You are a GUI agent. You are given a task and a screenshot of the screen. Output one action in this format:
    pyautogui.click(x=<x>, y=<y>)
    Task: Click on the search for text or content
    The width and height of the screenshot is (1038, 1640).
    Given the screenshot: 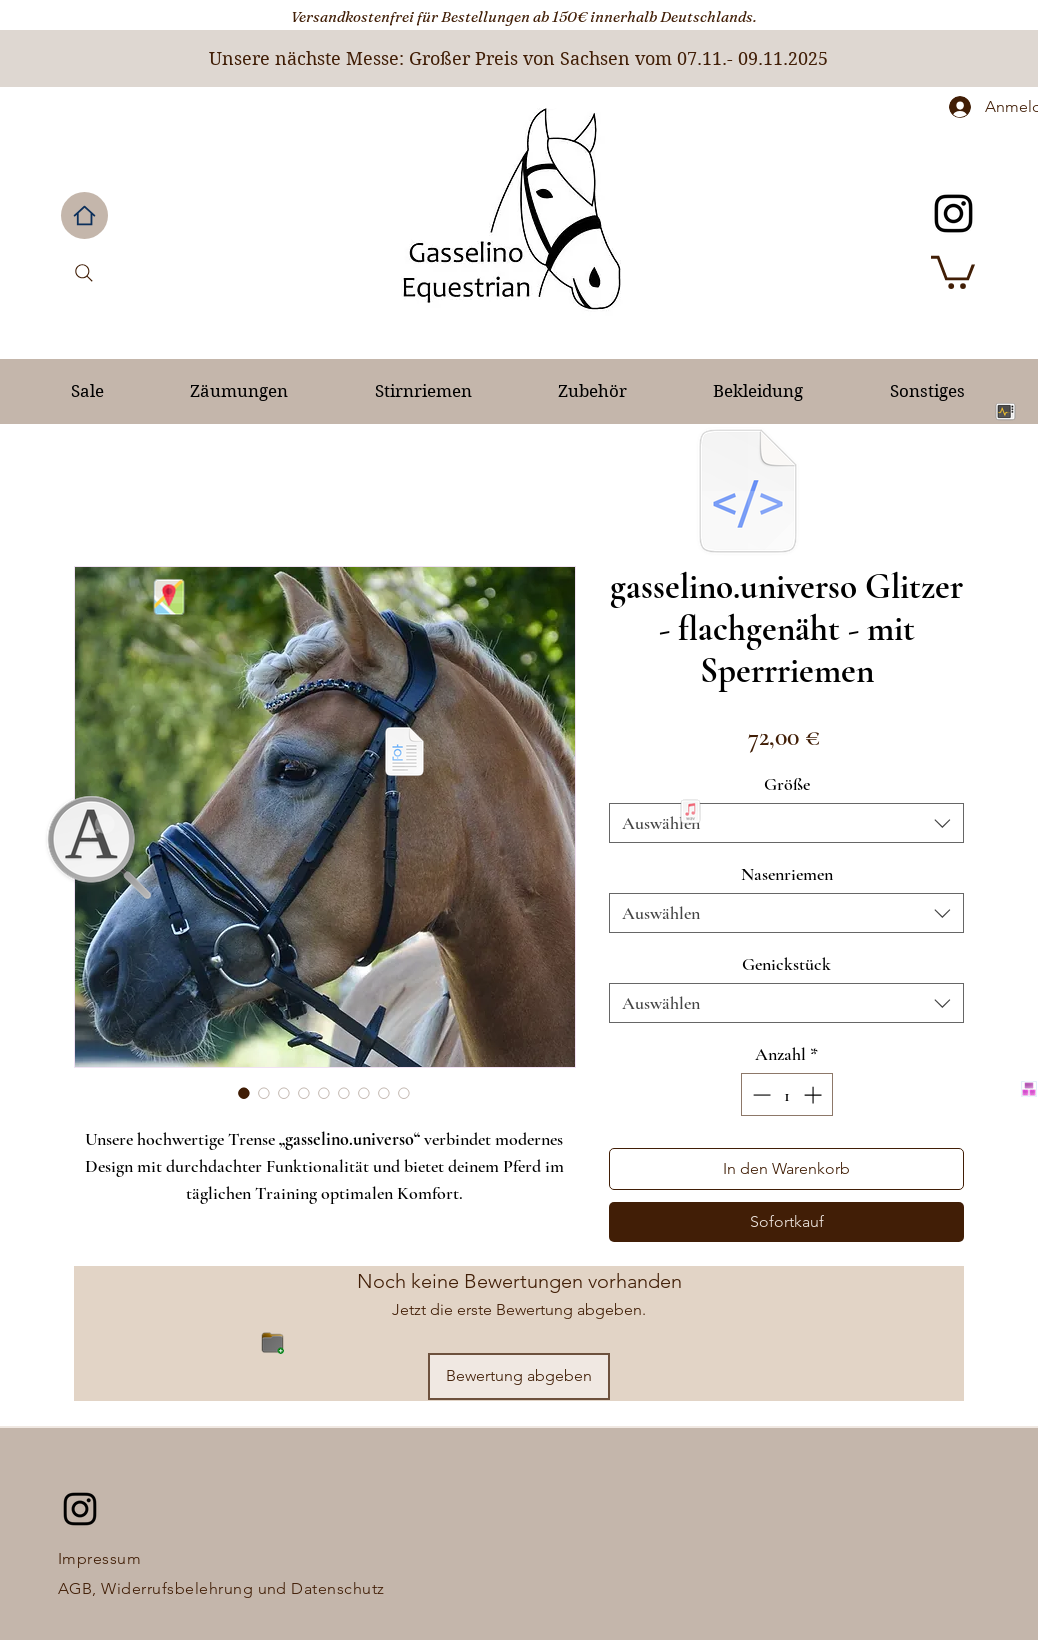 What is the action you would take?
    pyautogui.click(x=98, y=846)
    